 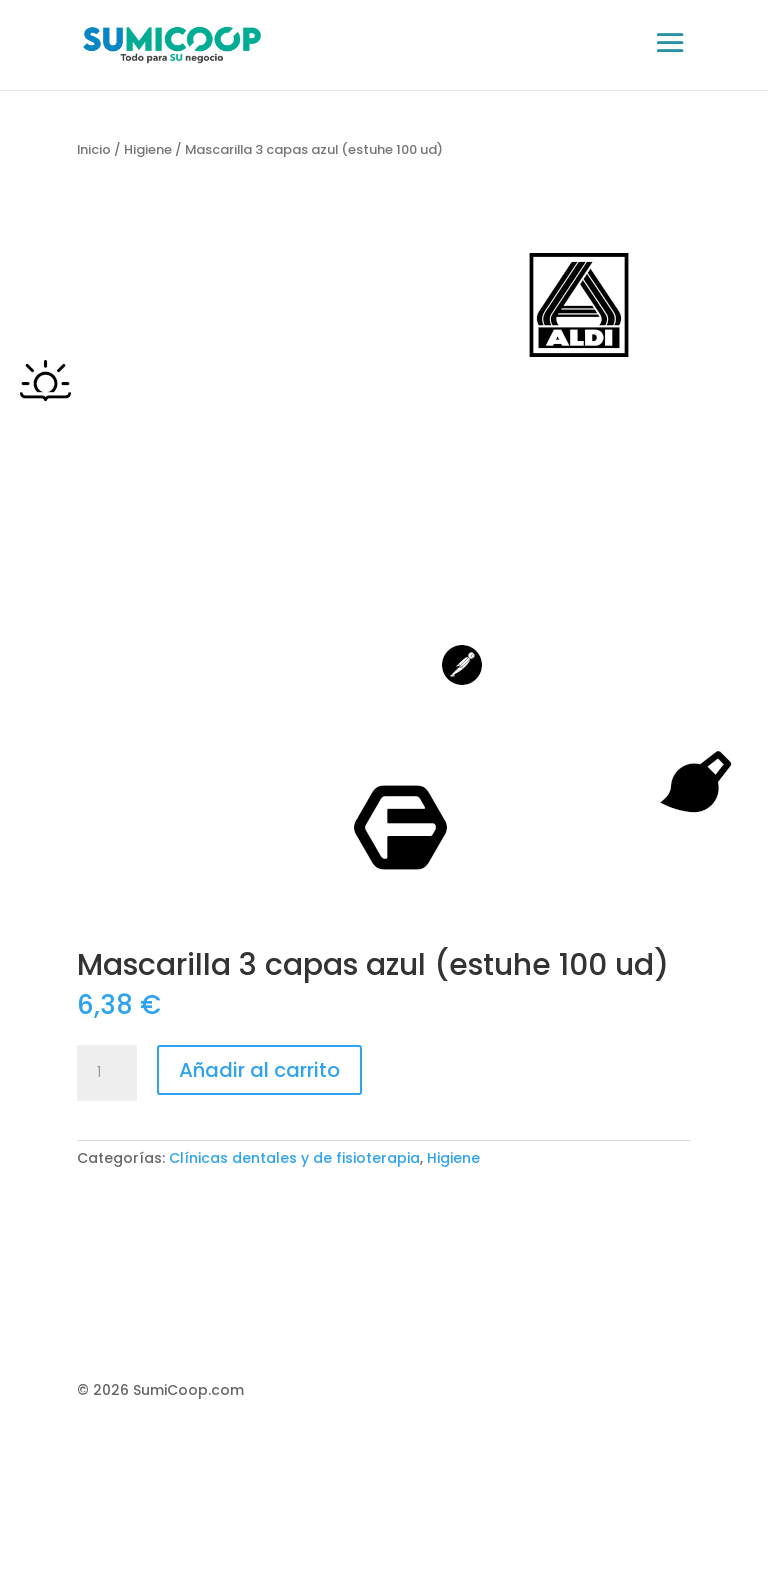 I want to click on aldi nord company logo, so click(x=579, y=305).